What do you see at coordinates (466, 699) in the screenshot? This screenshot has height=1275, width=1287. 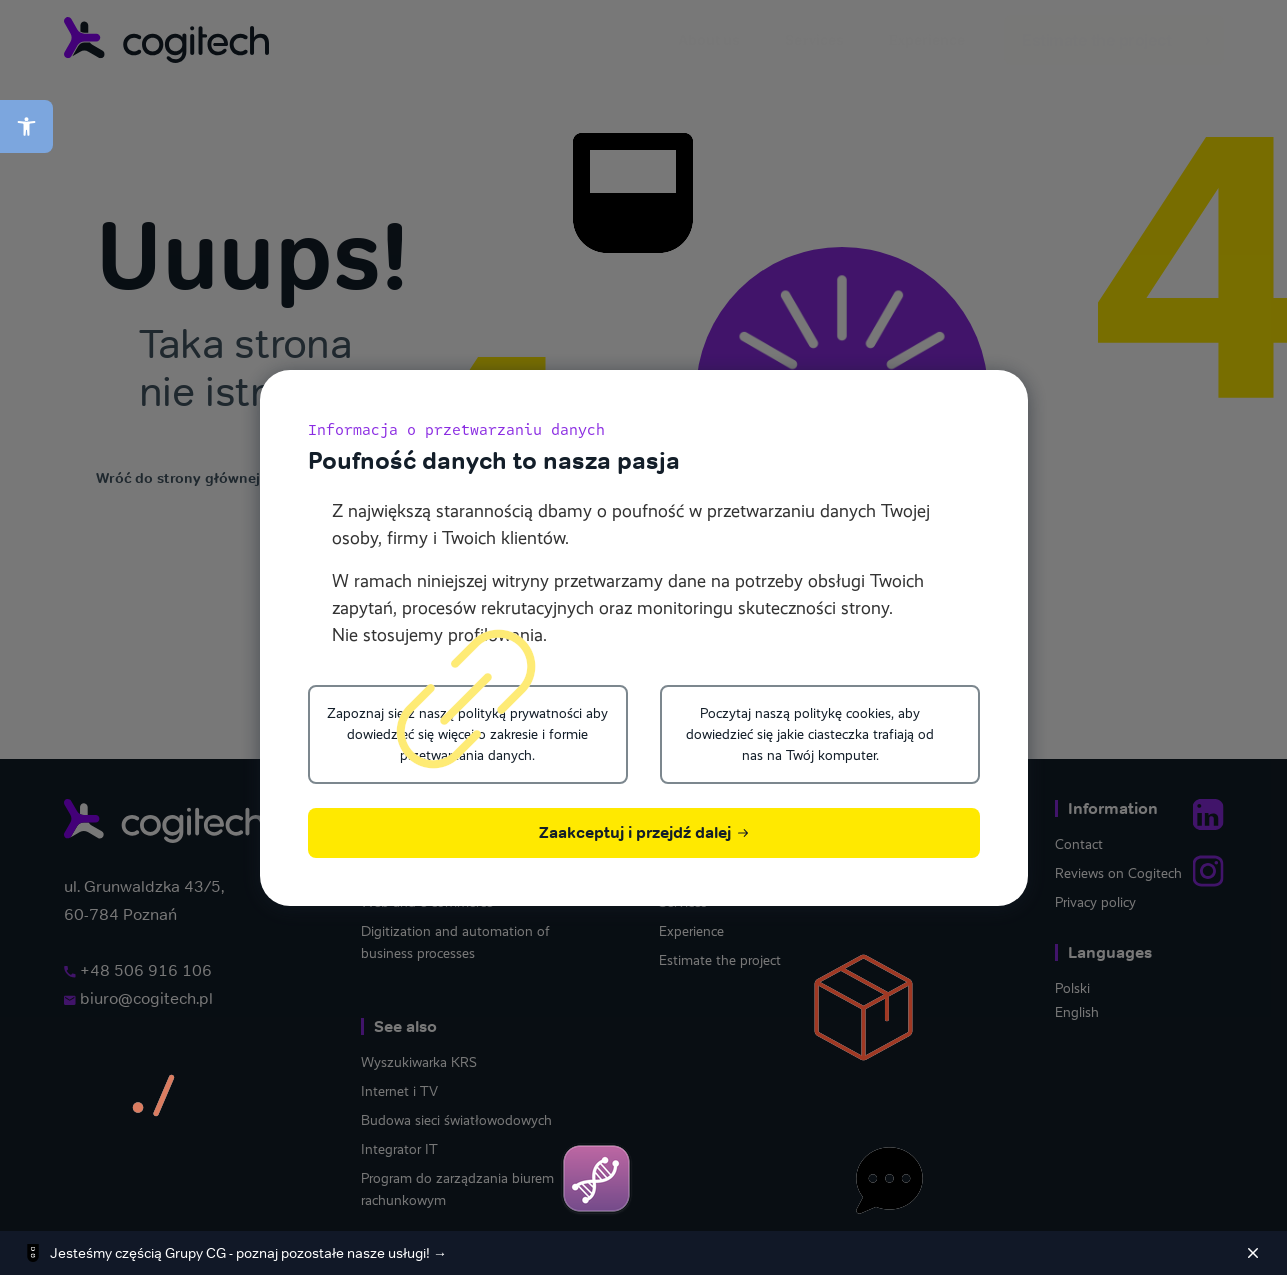 I see `copy or share a link` at bounding box center [466, 699].